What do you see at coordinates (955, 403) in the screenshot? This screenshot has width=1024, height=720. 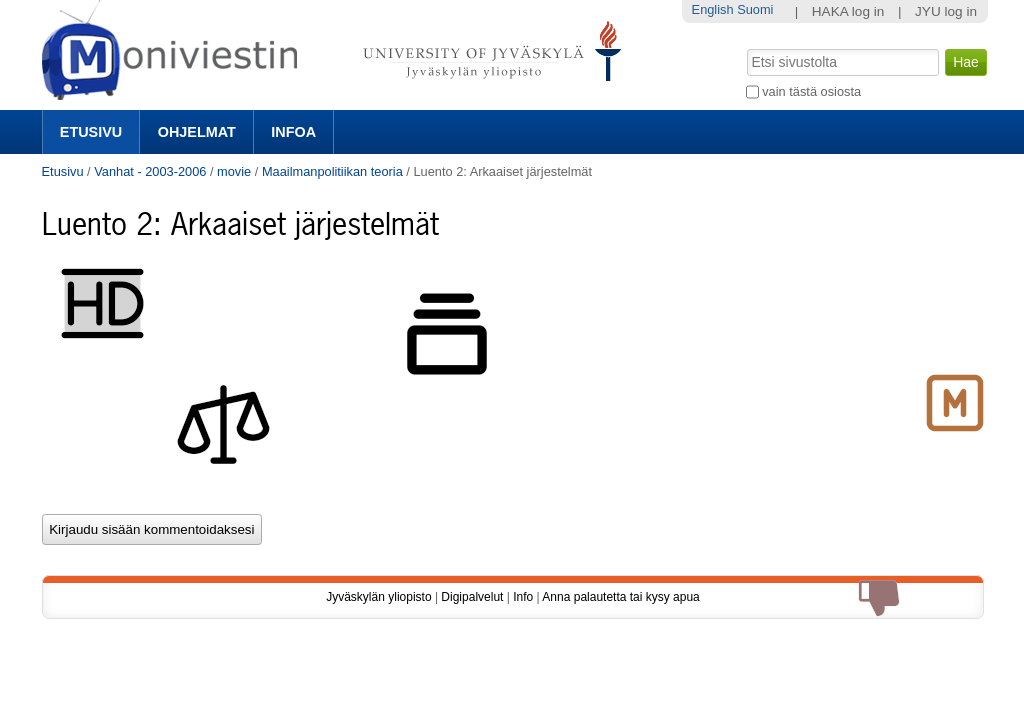 I see `select medium size option` at bounding box center [955, 403].